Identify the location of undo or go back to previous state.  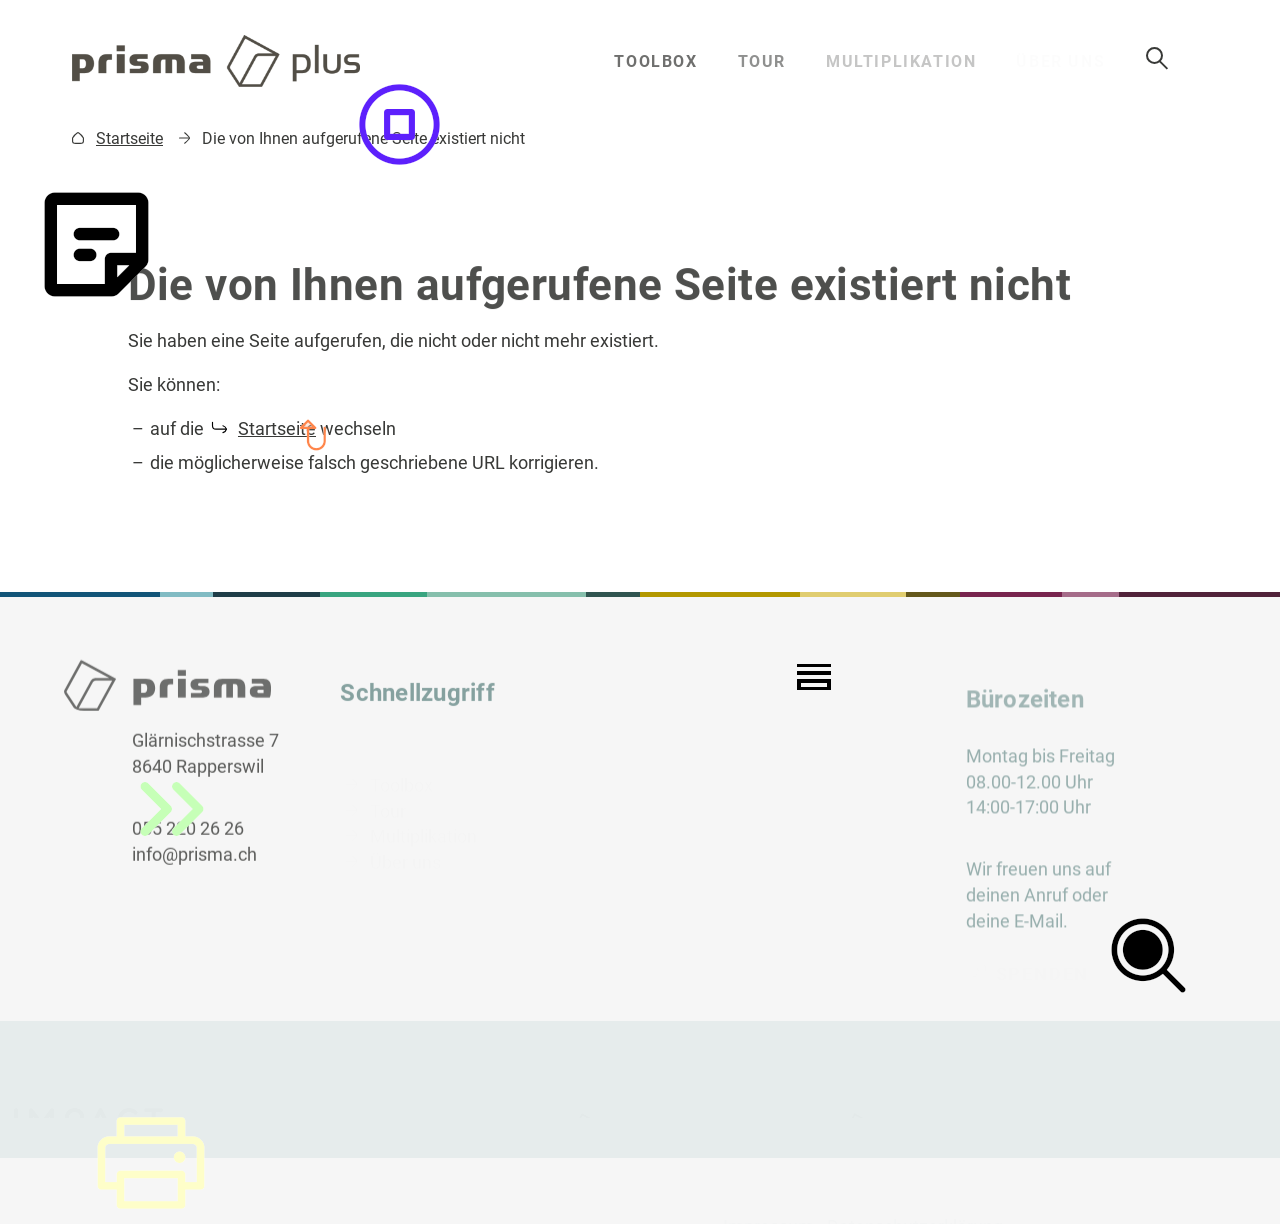
(314, 435).